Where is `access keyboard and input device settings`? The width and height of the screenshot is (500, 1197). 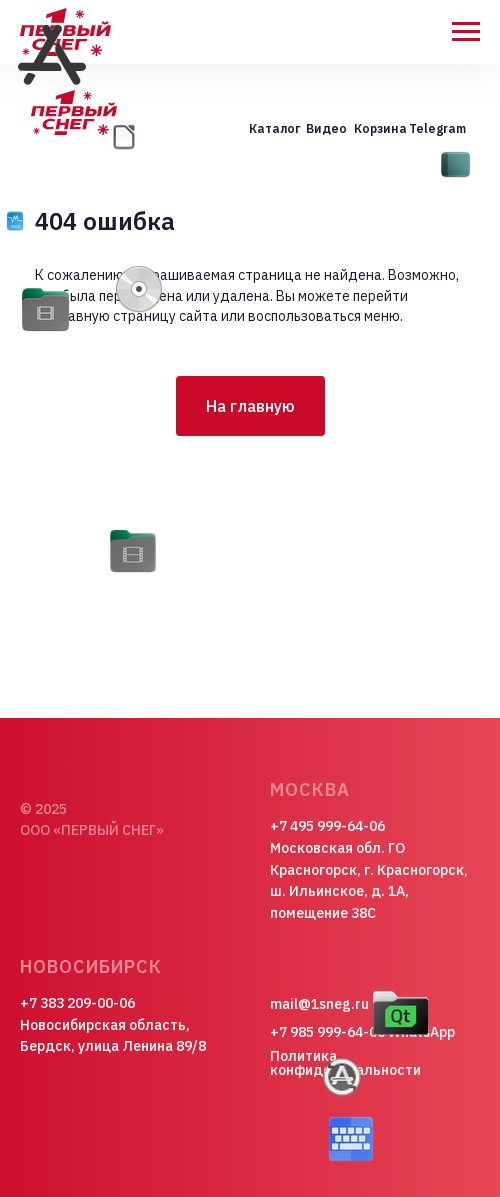
access keyboard and input device settings is located at coordinates (351, 1139).